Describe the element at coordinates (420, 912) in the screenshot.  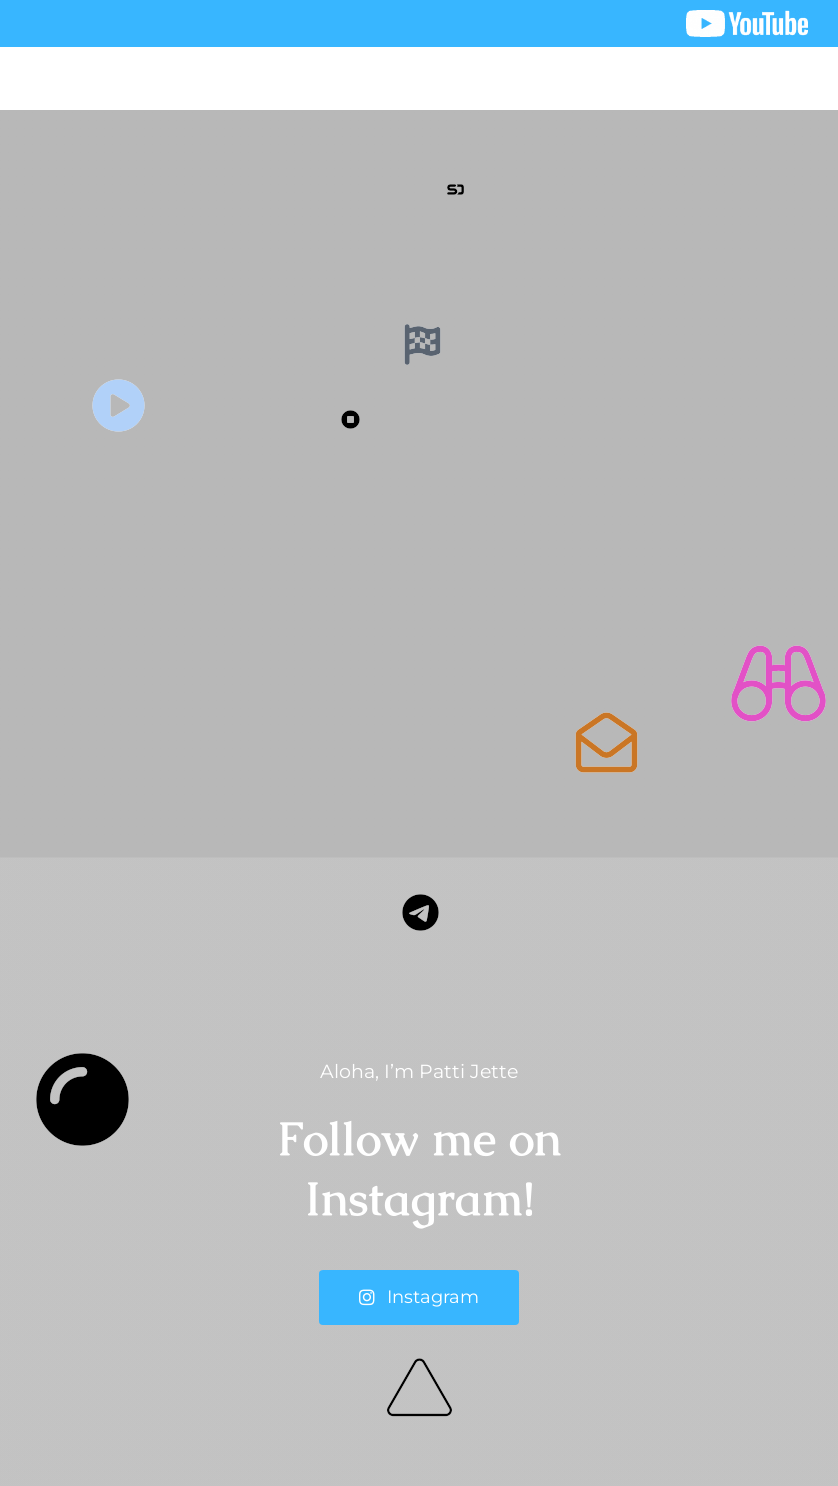
I see `open telegram messaging app` at that location.